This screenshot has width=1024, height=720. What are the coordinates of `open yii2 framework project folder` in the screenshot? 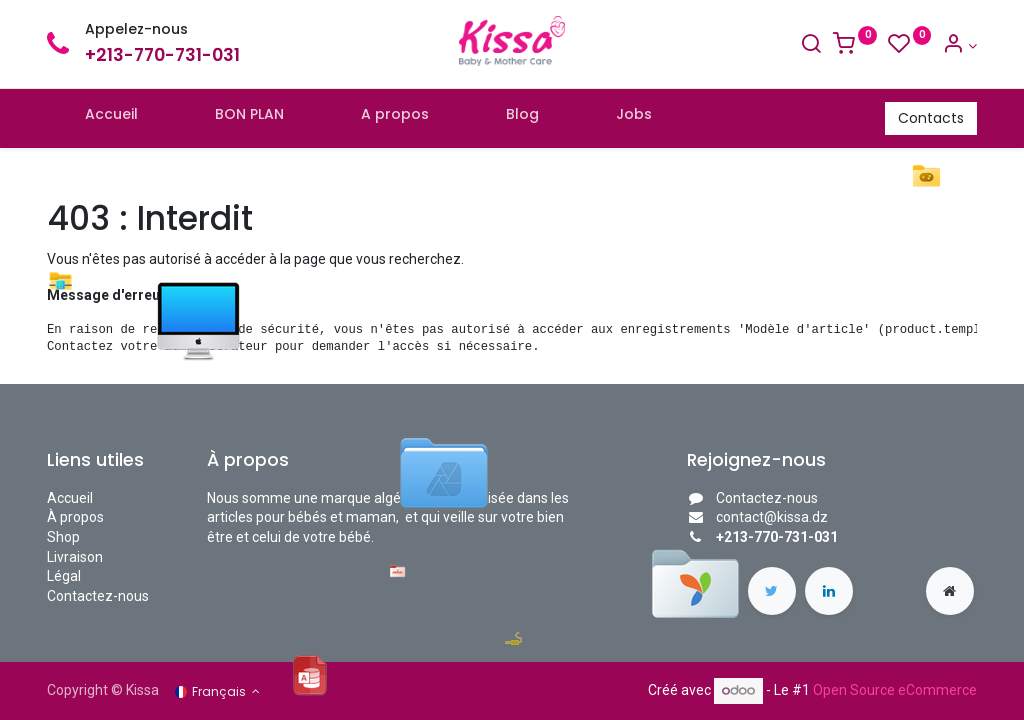 It's located at (695, 586).